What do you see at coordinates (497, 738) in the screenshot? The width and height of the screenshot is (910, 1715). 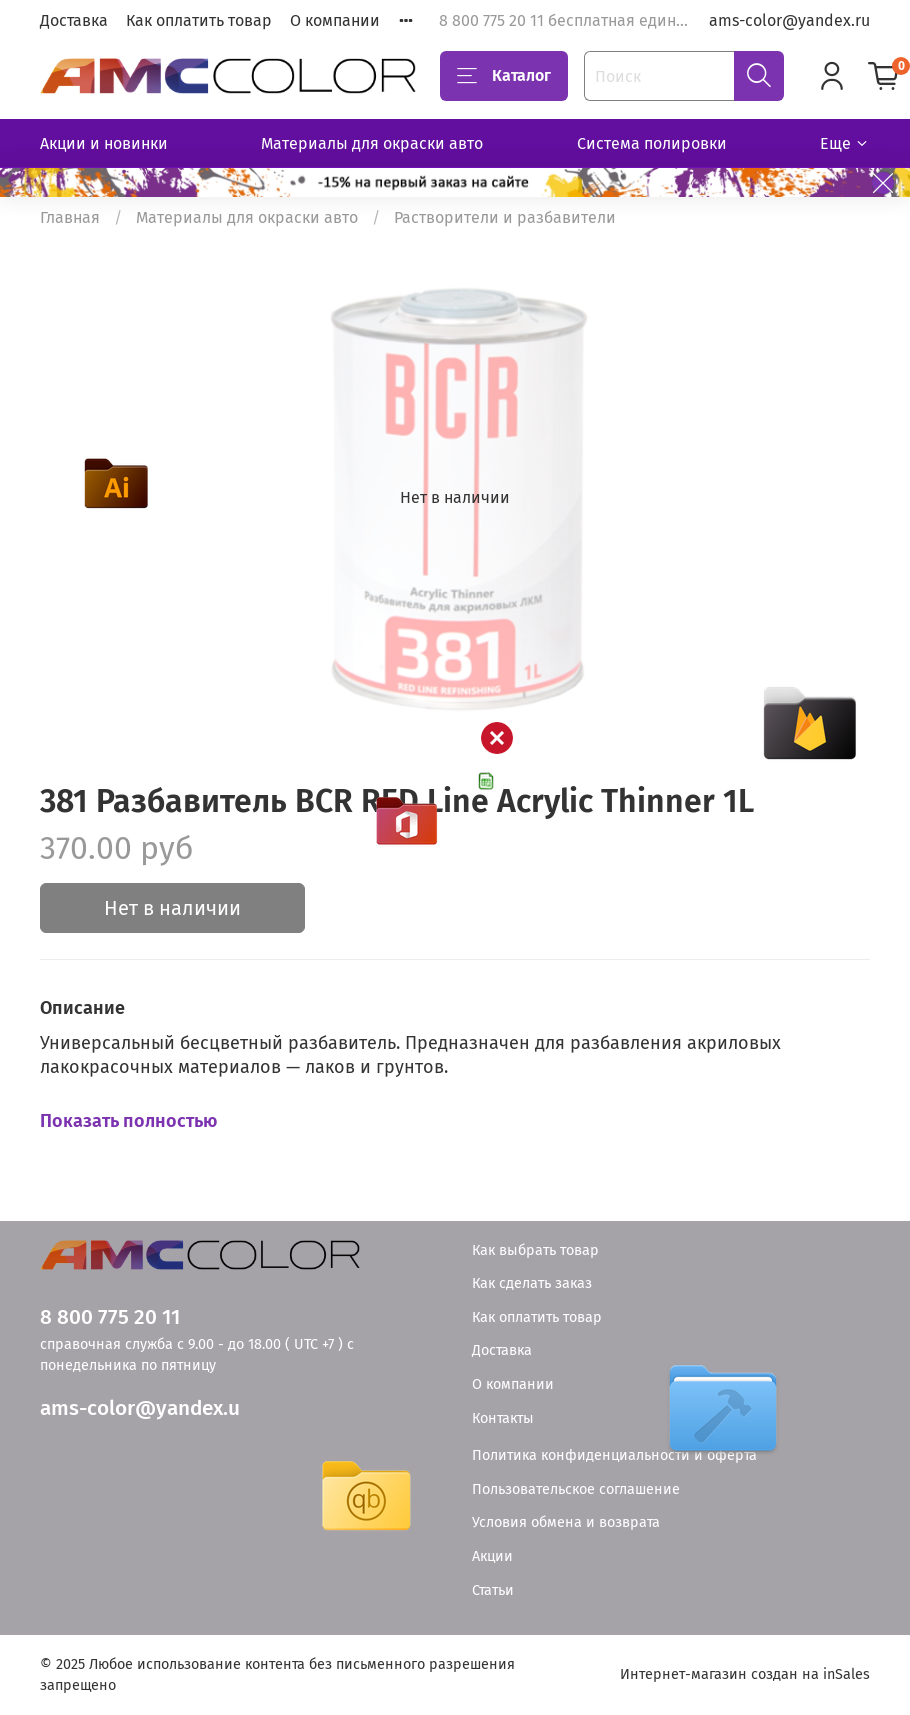 I see `stop or cancel the current action` at bounding box center [497, 738].